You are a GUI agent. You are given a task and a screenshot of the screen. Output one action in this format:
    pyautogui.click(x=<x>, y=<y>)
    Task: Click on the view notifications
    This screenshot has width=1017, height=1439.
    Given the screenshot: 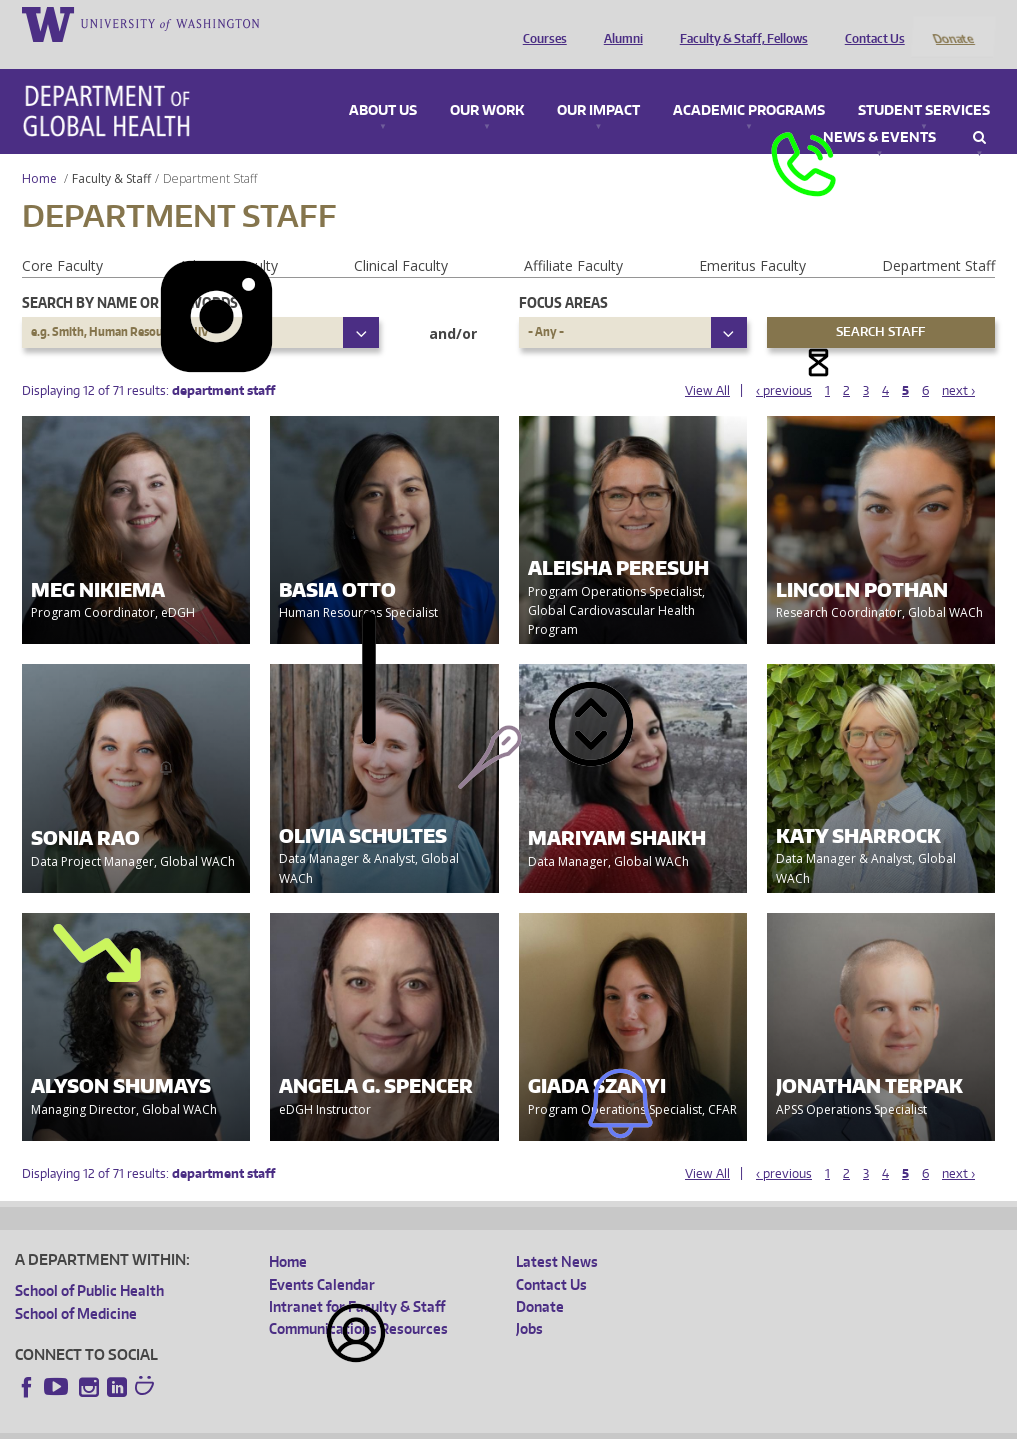 What is the action you would take?
    pyautogui.click(x=620, y=1103)
    